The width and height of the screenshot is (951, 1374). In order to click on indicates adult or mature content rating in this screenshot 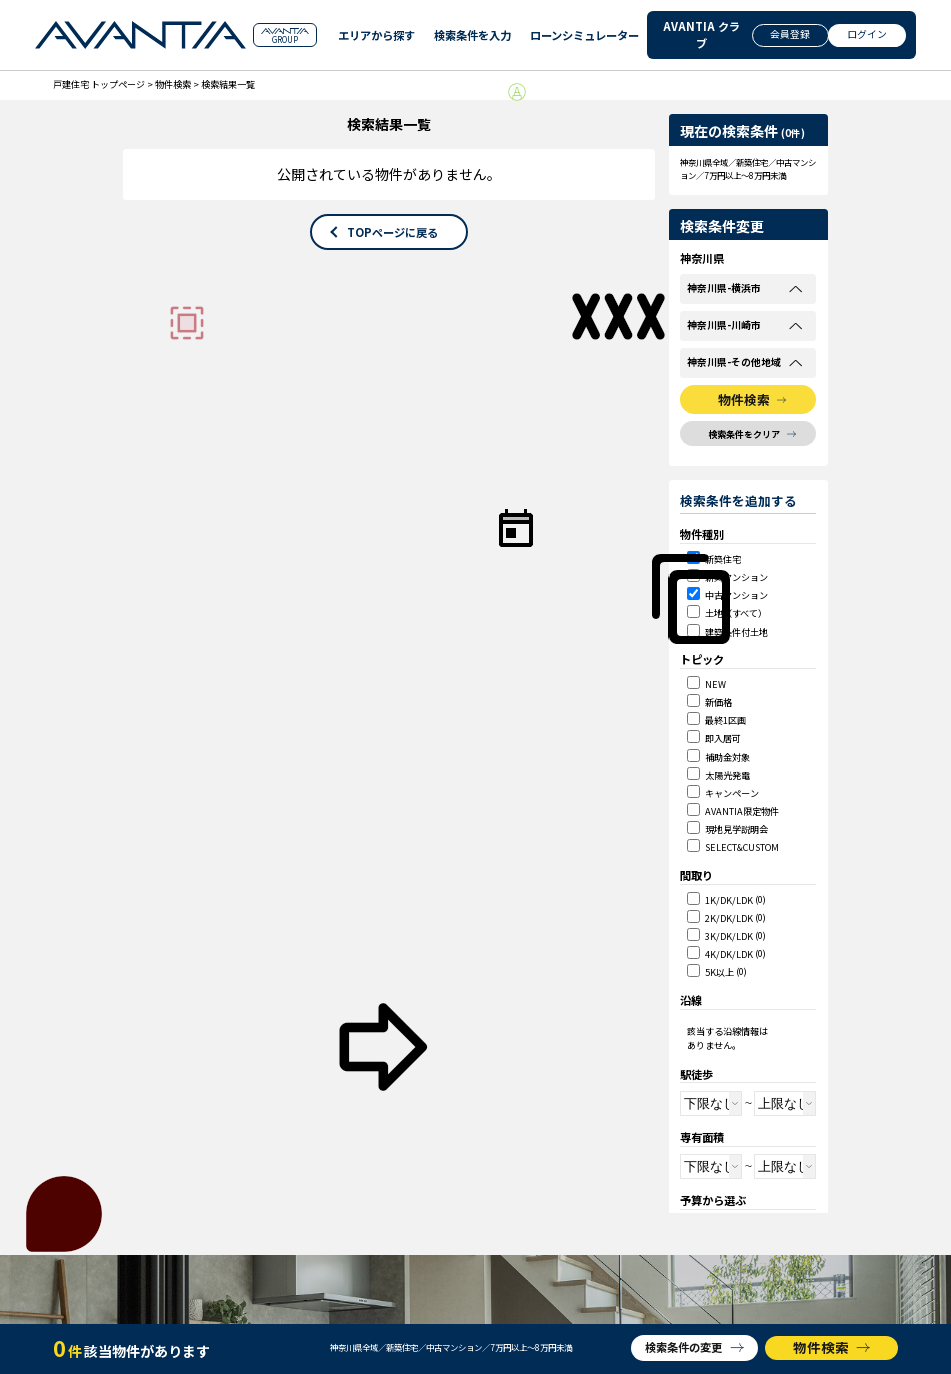, I will do `click(618, 316)`.